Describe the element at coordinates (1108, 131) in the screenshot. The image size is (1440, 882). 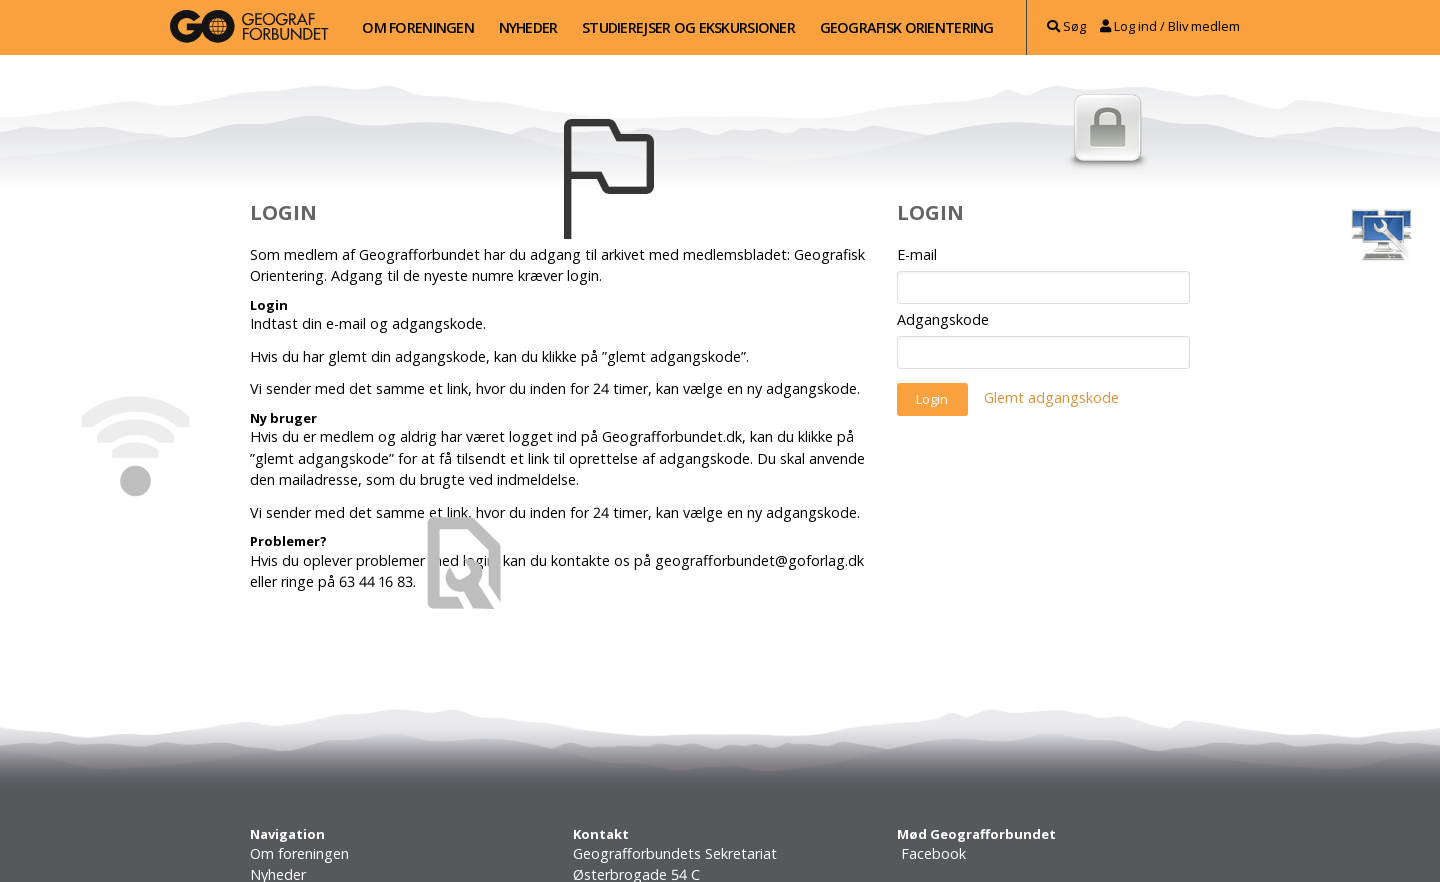
I see `indicates a locked or read-only file` at that location.